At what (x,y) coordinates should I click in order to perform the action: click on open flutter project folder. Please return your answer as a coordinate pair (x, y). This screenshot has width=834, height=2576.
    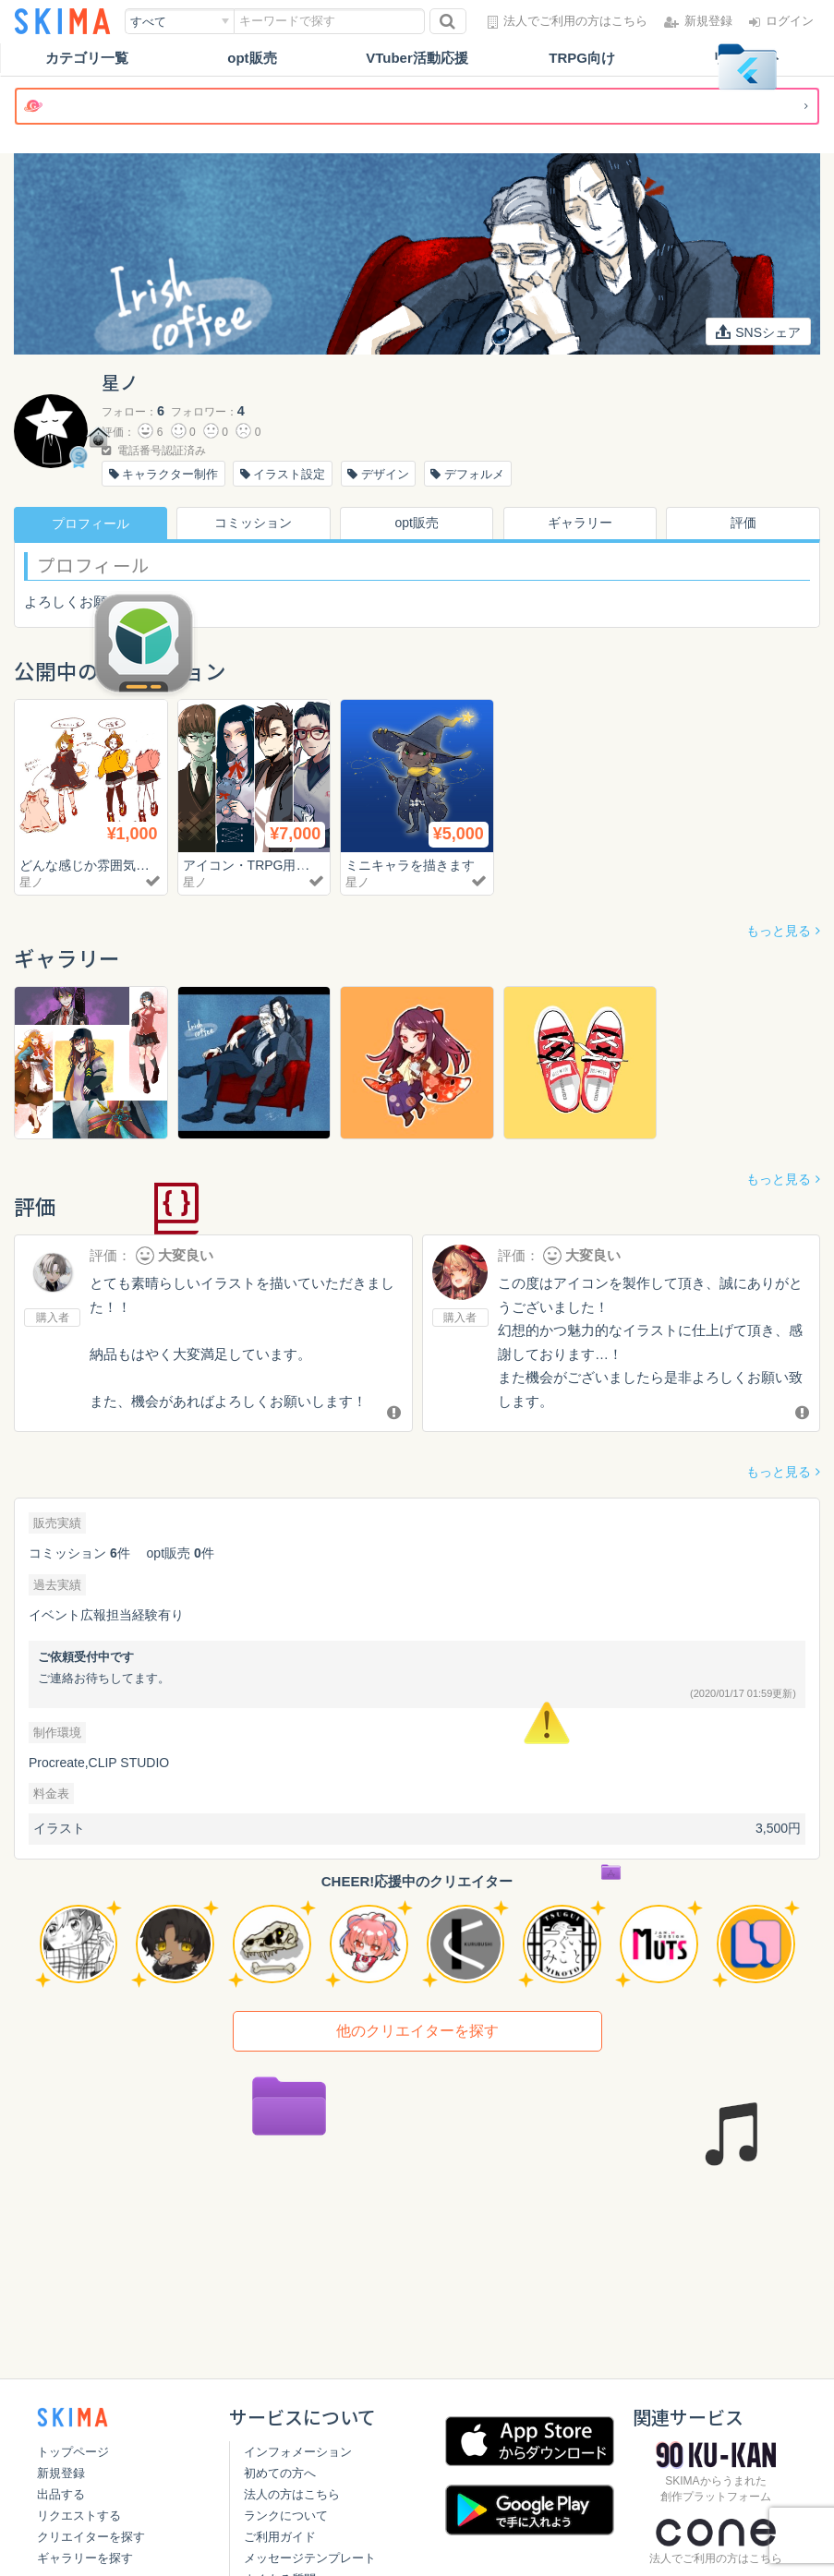
    Looking at the image, I should click on (747, 68).